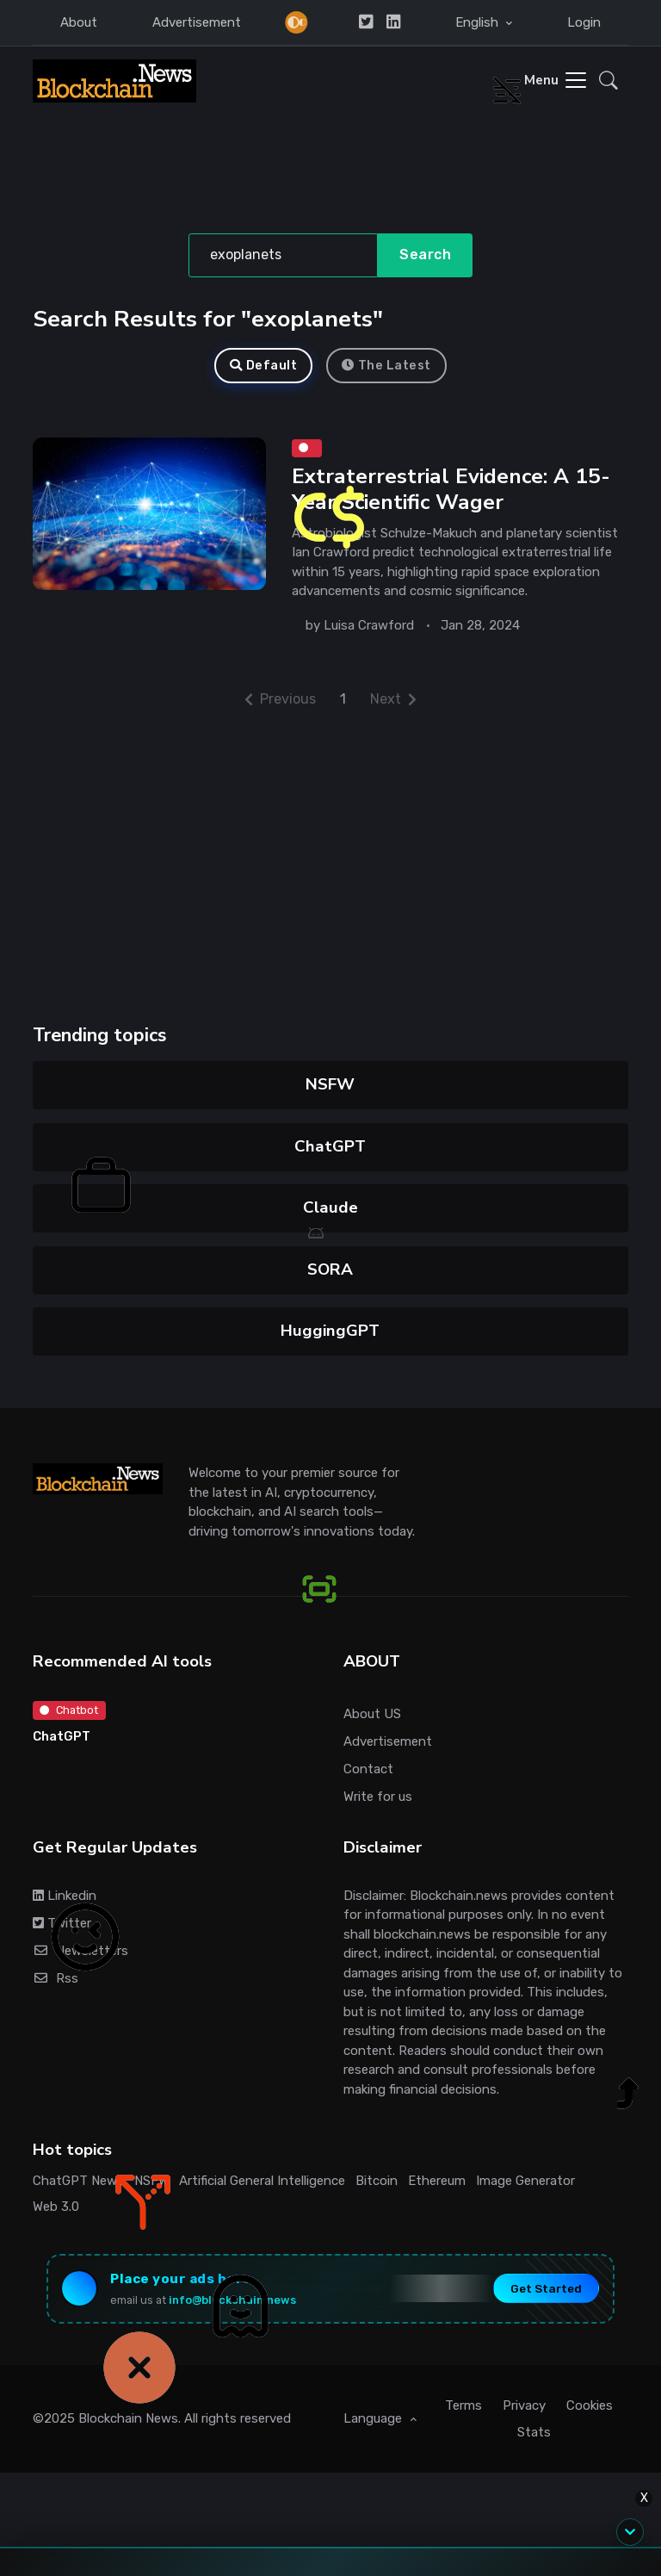 The height and width of the screenshot is (2576, 661). Describe the element at coordinates (319, 1589) in the screenshot. I see `scan a photo or document using the camera` at that location.